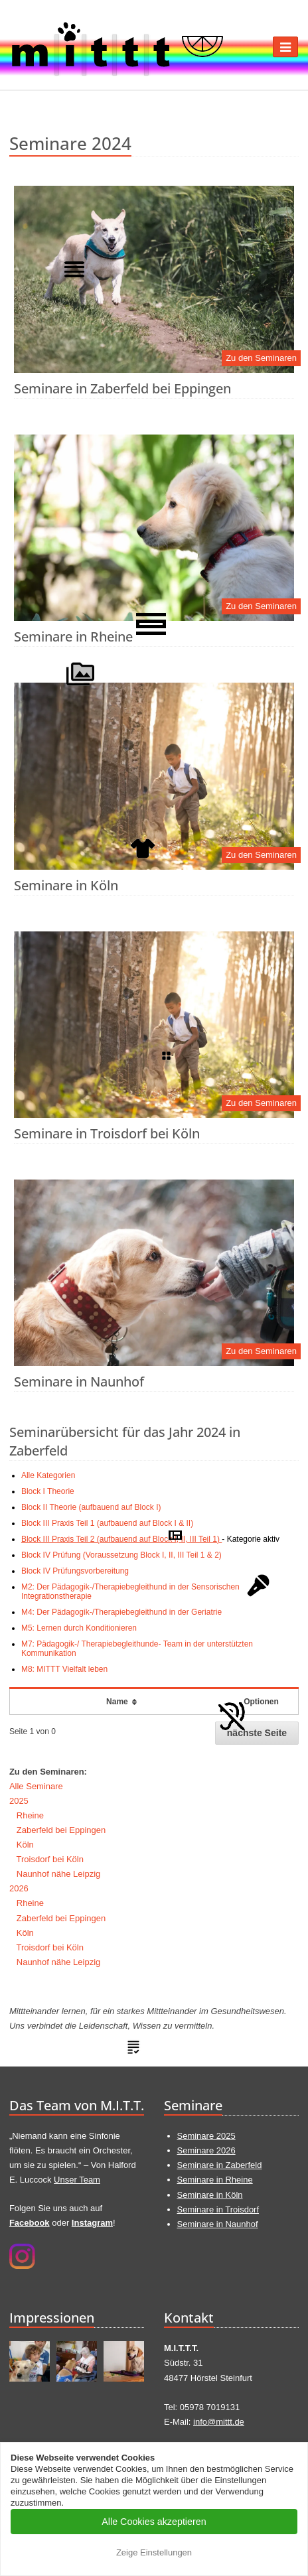 The height and width of the screenshot is (2576, 308). I want to click on switch to day view in calendar, so click(151, 623).